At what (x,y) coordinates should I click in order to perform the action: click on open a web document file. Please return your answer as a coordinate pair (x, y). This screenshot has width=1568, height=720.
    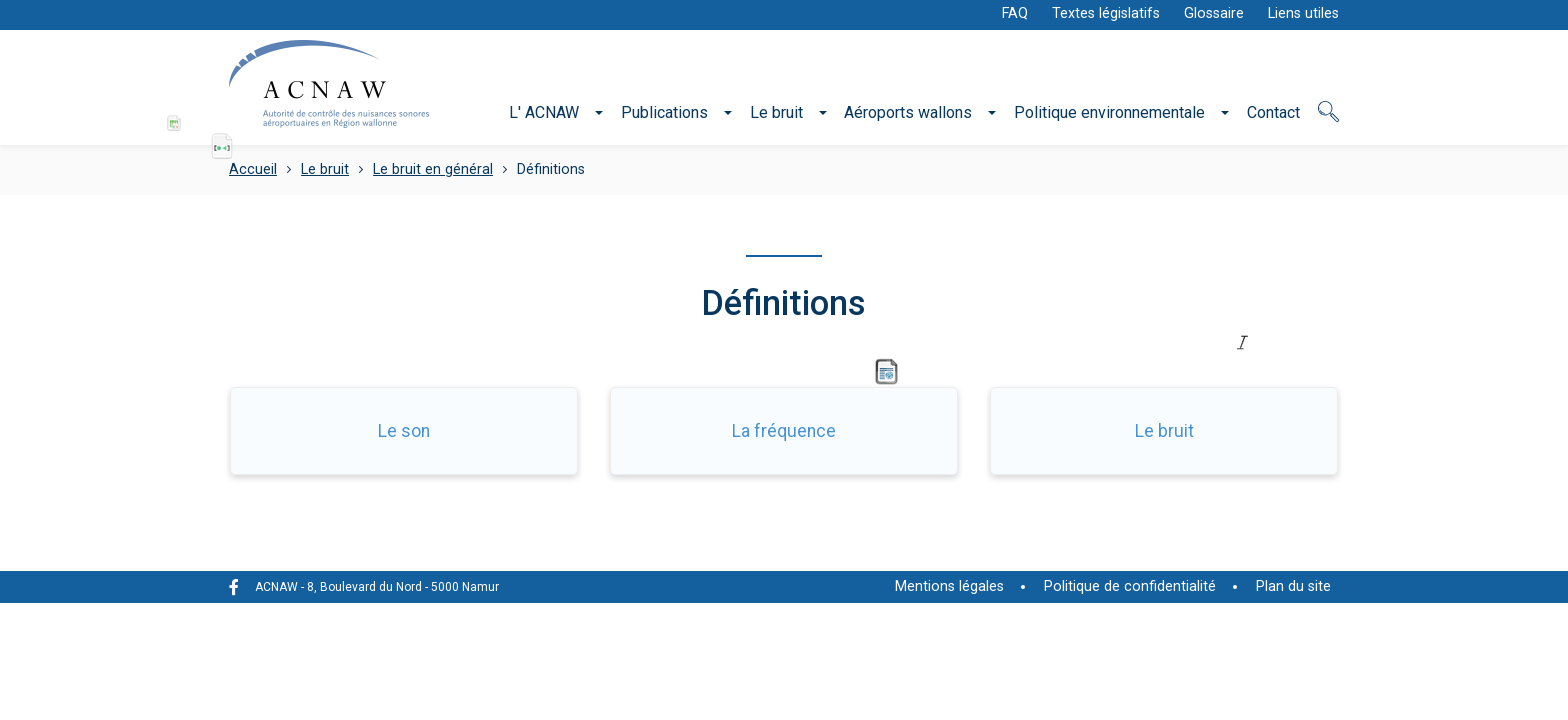
    Looking at the image, I should click on (886, 371).